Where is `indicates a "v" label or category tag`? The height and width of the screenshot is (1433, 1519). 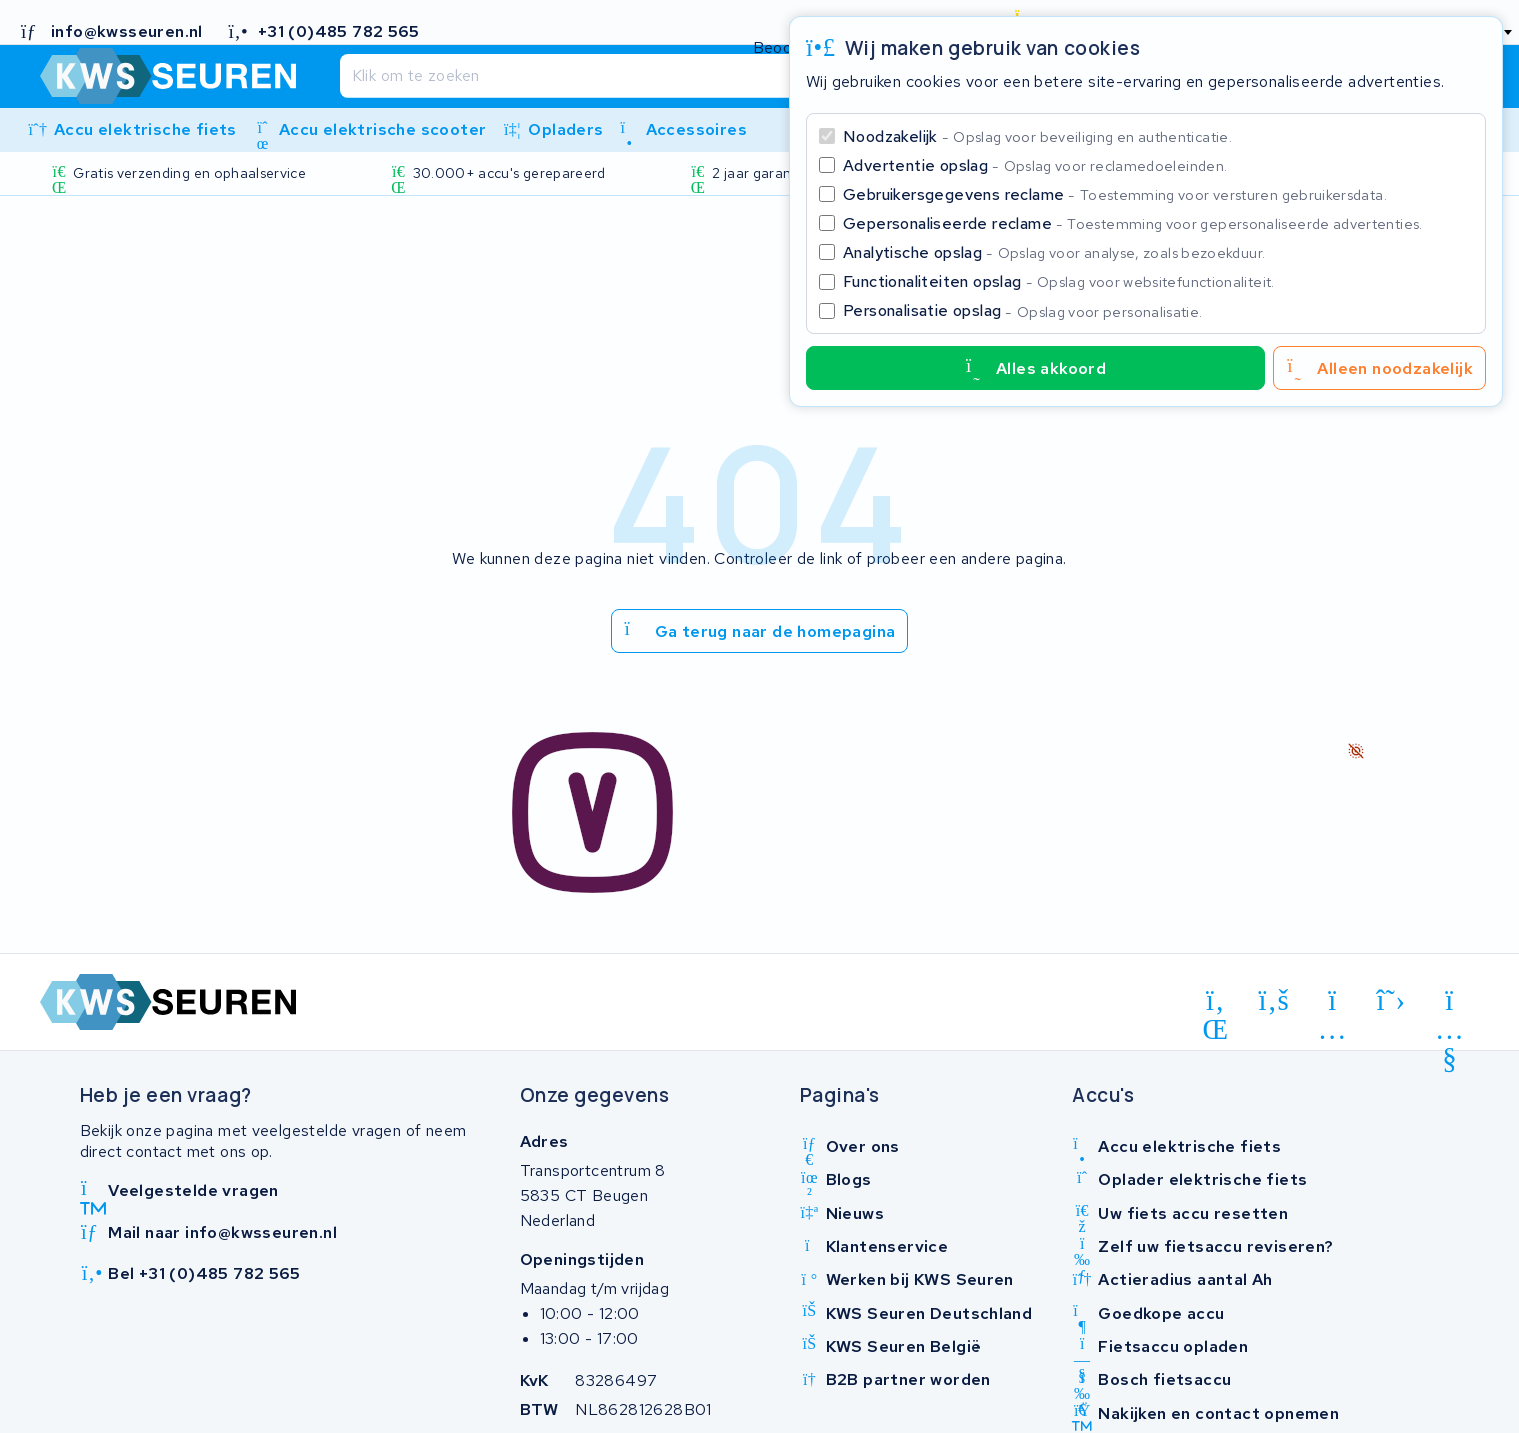 indicates a "v" label or category tag is located at coordinates (592, 812).